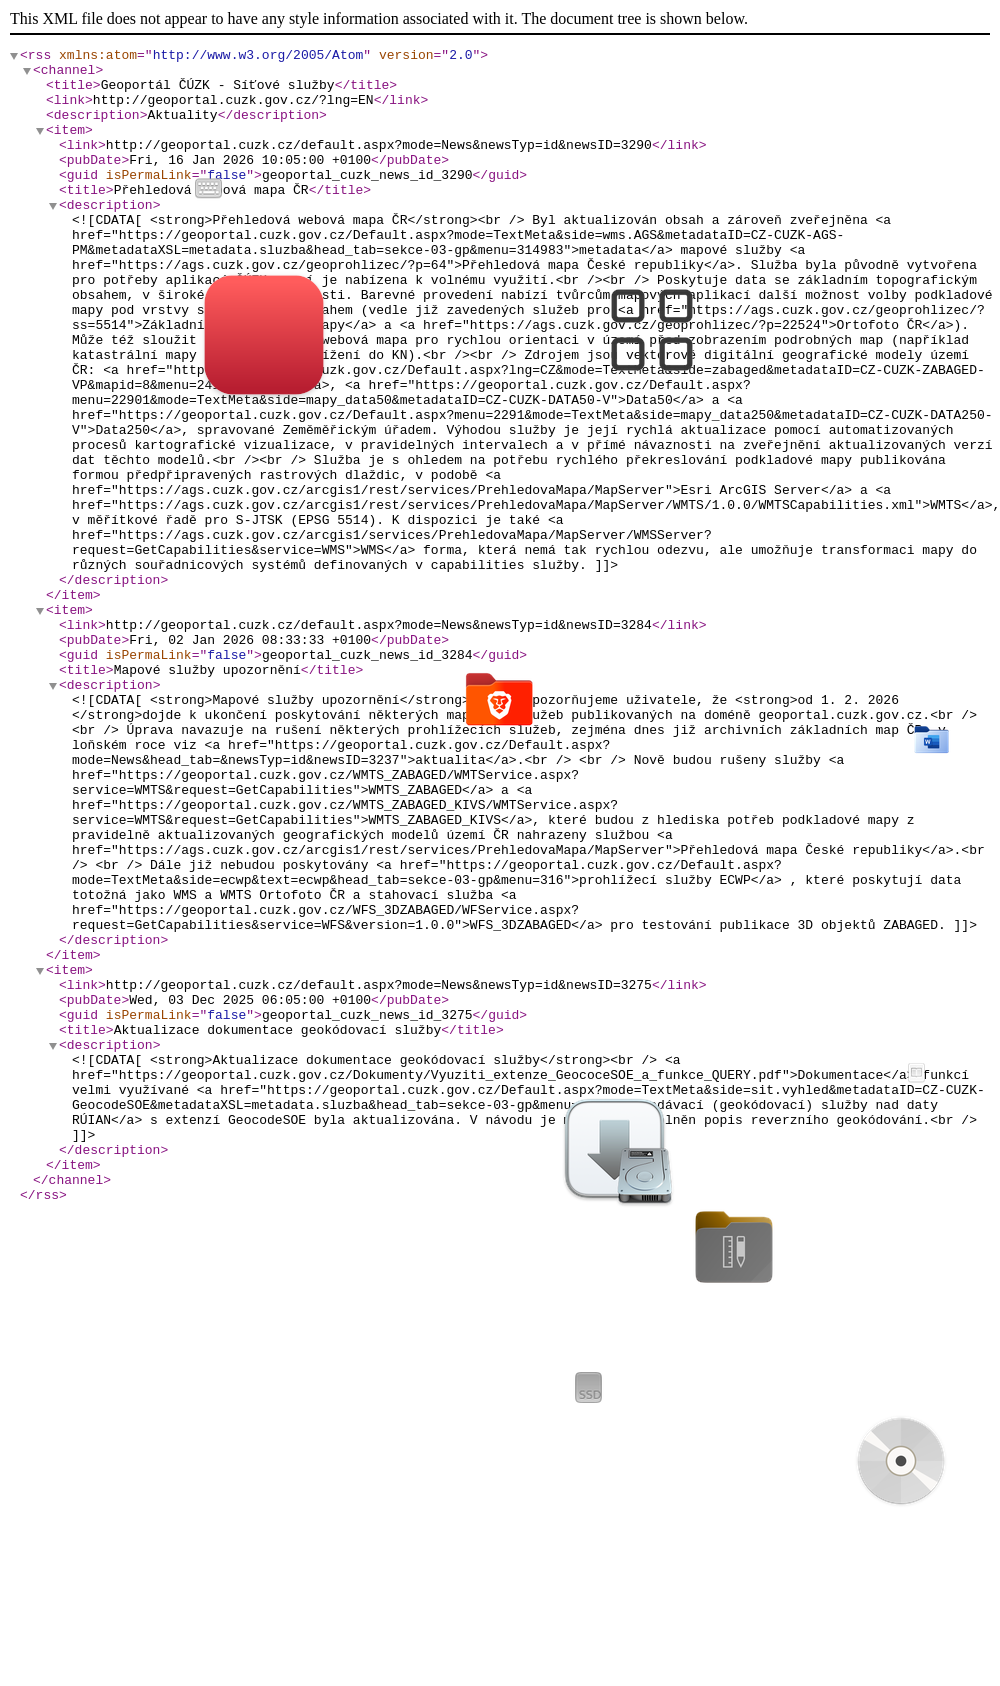  Describe the element at coordinates (208, 188) in the screenshot. I see `open keyboard settings` at that location.